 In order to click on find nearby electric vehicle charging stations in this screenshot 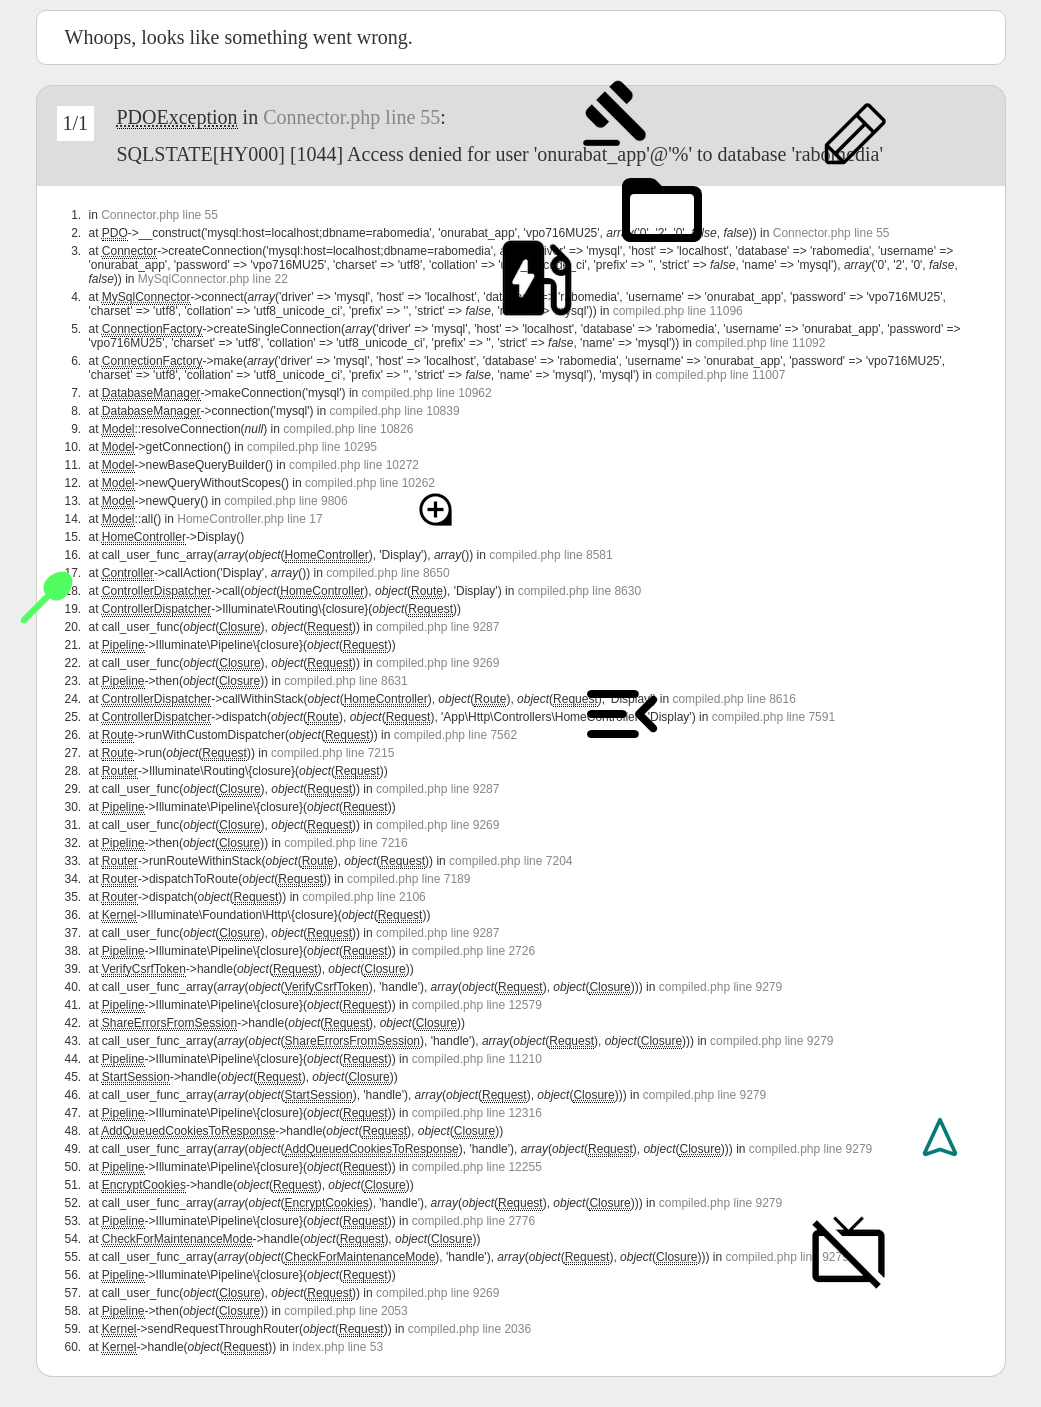, I will do `click(536, 278)`.